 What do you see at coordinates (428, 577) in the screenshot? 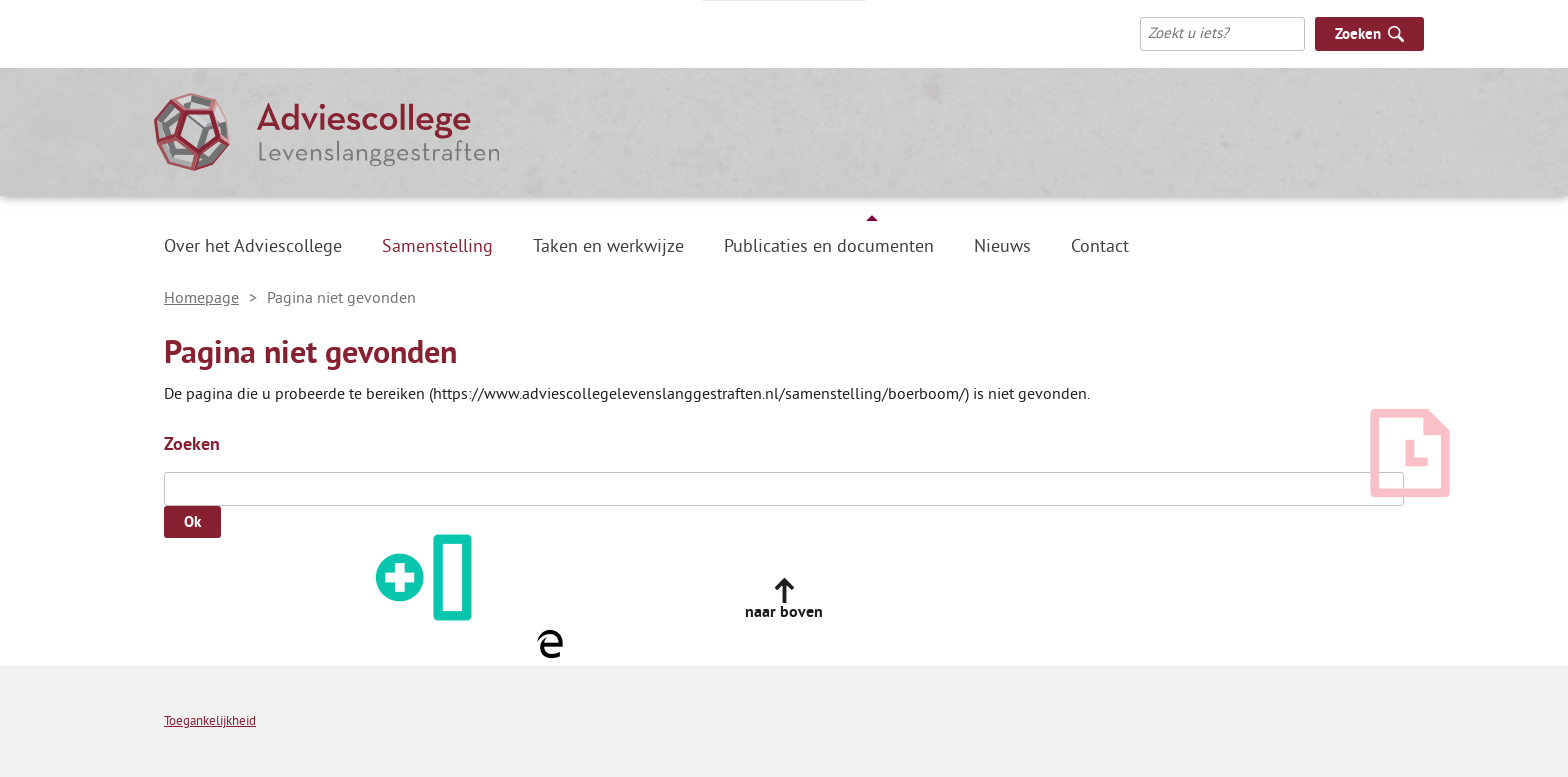
I see `insert a new column to the left` at bounding box center [428, 577].